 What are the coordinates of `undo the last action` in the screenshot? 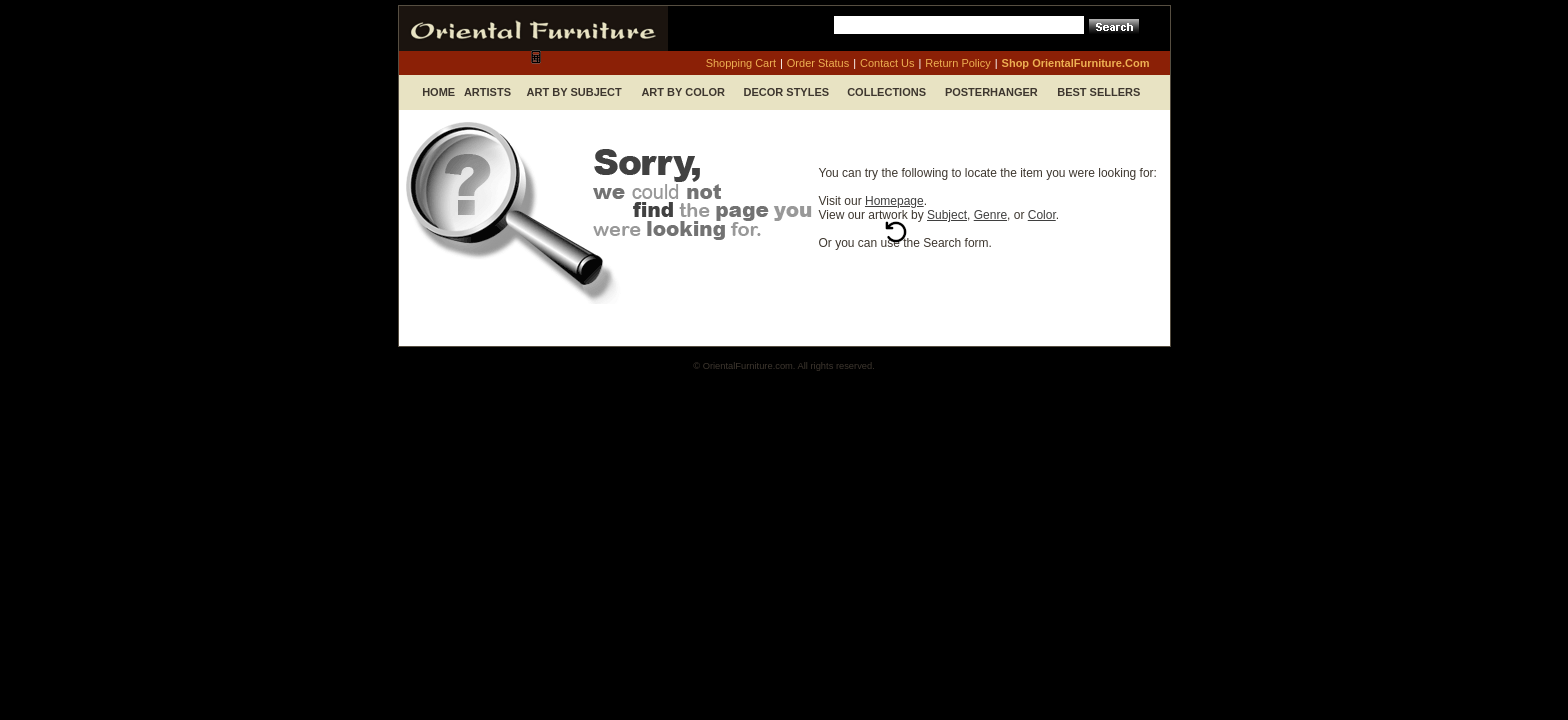 It's located at (896, 232).